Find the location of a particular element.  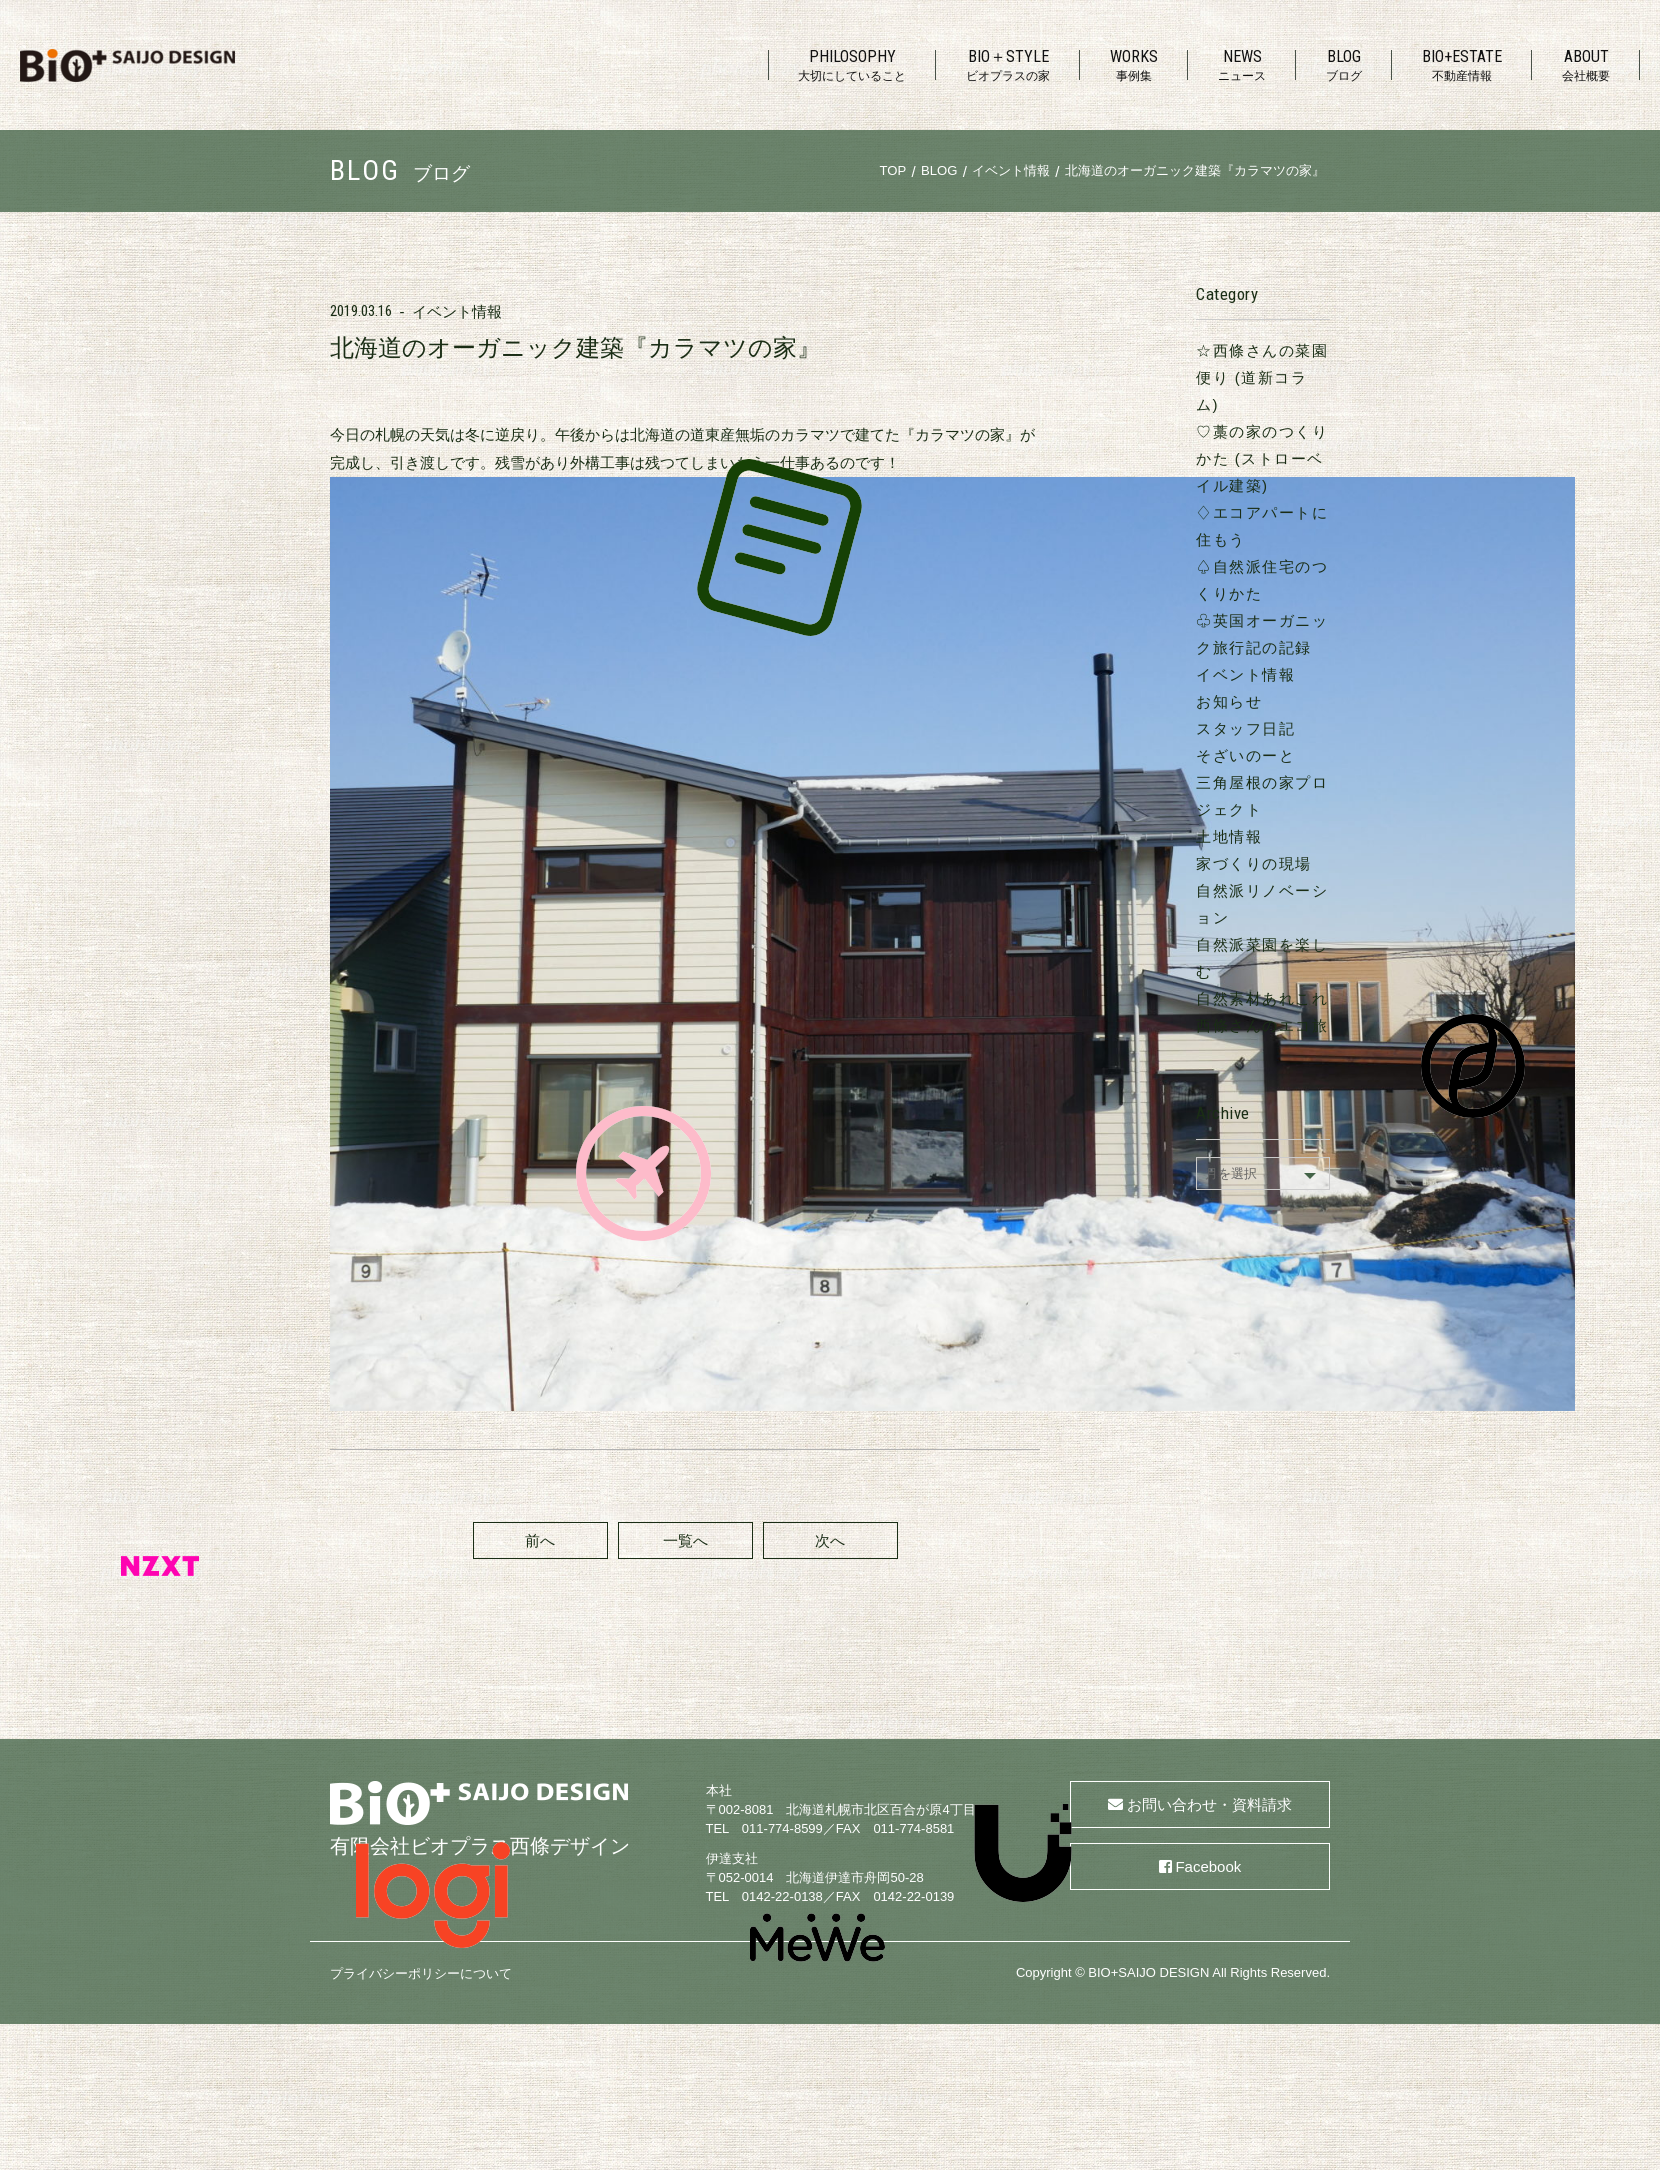

open the MeWe social network app is located at coordinates (817, 1937).